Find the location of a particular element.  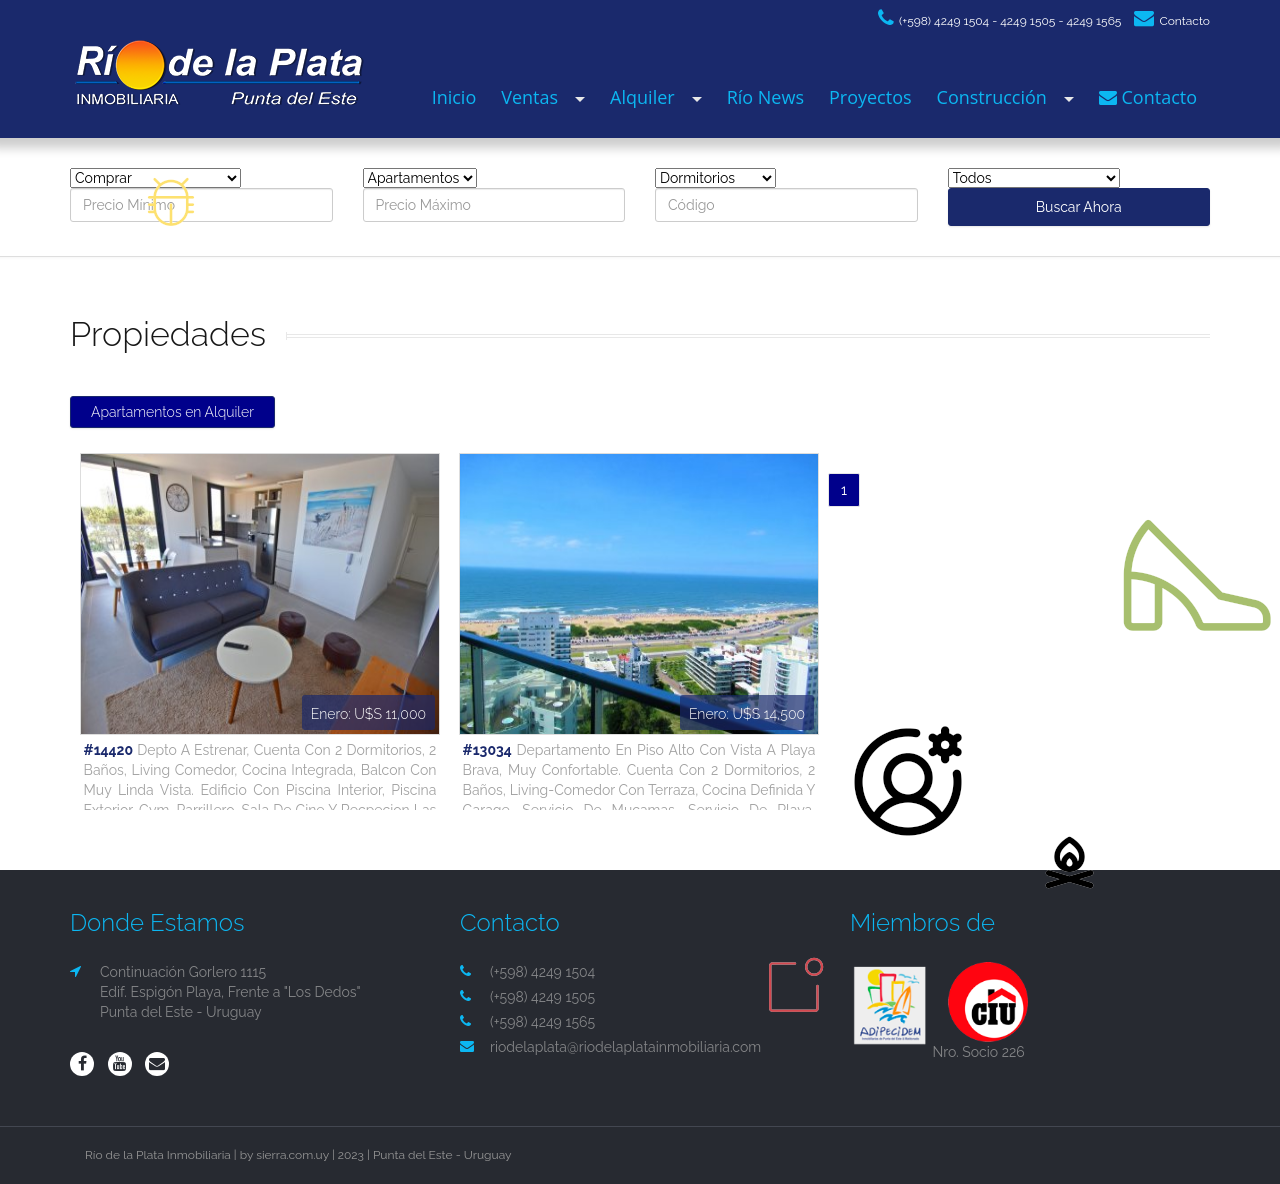

view notifications is located at coordinates (795, 986).